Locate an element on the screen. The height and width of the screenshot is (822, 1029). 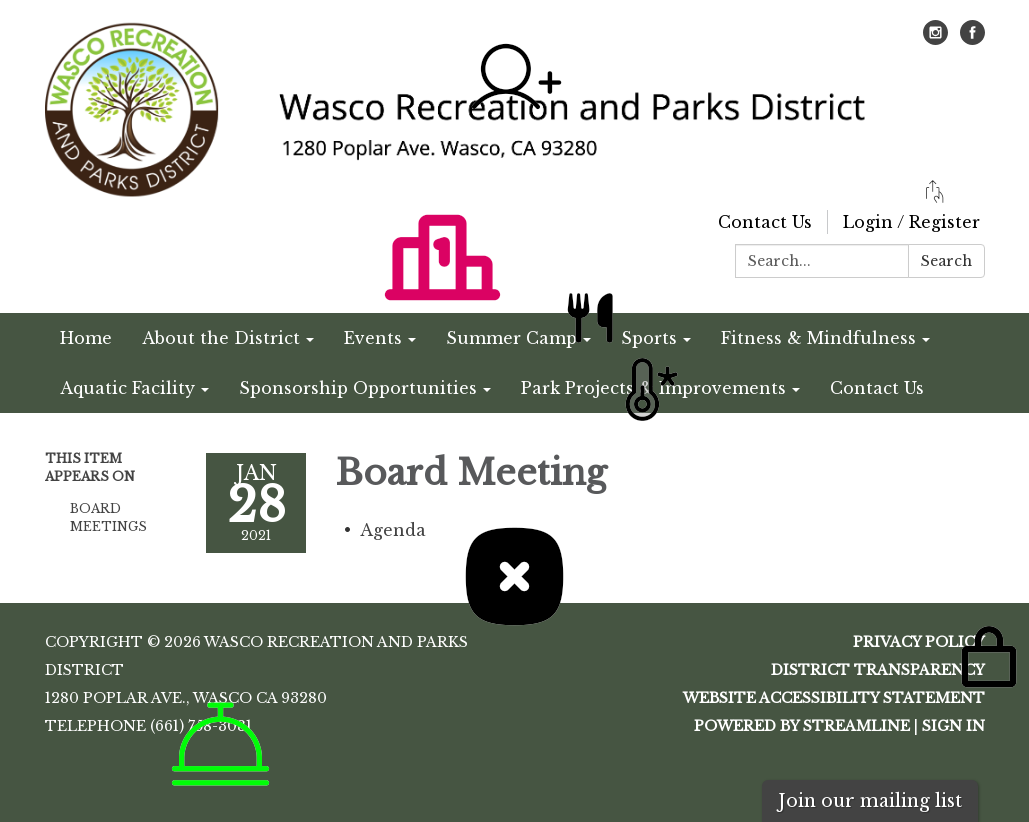
indicates low temperature or cold conditions is located at coordinates (644, 389).